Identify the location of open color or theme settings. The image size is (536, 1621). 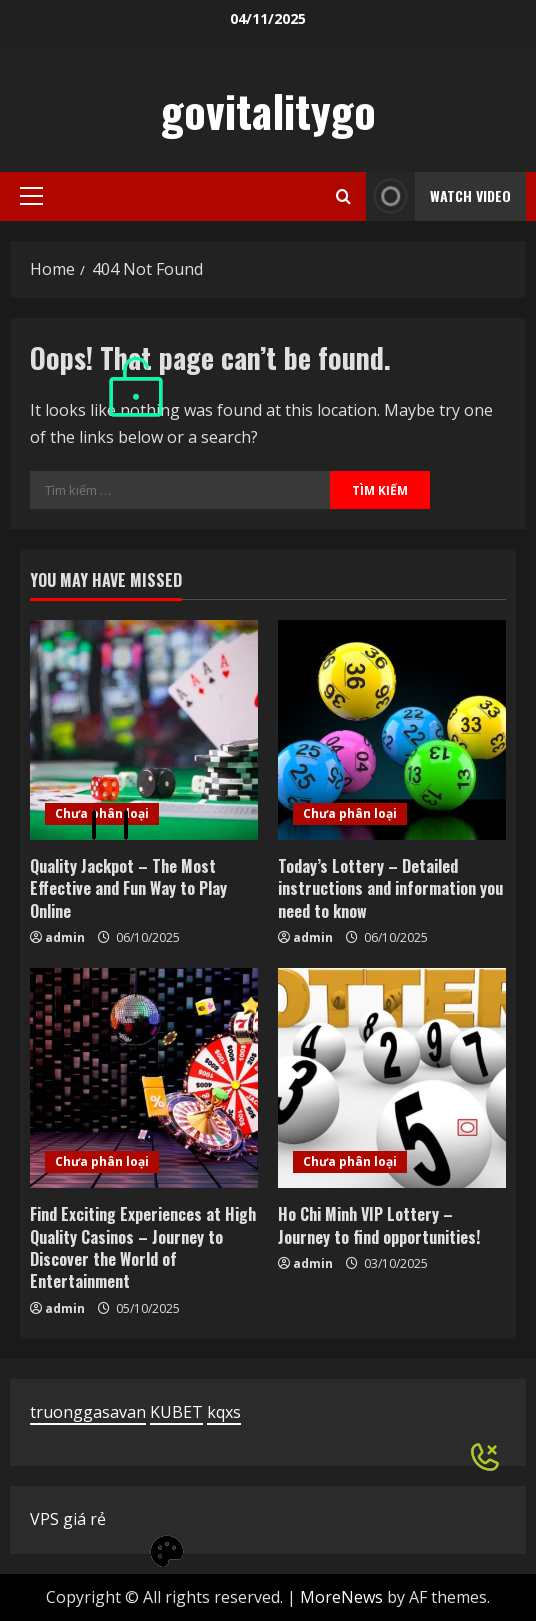
(167, 1552).